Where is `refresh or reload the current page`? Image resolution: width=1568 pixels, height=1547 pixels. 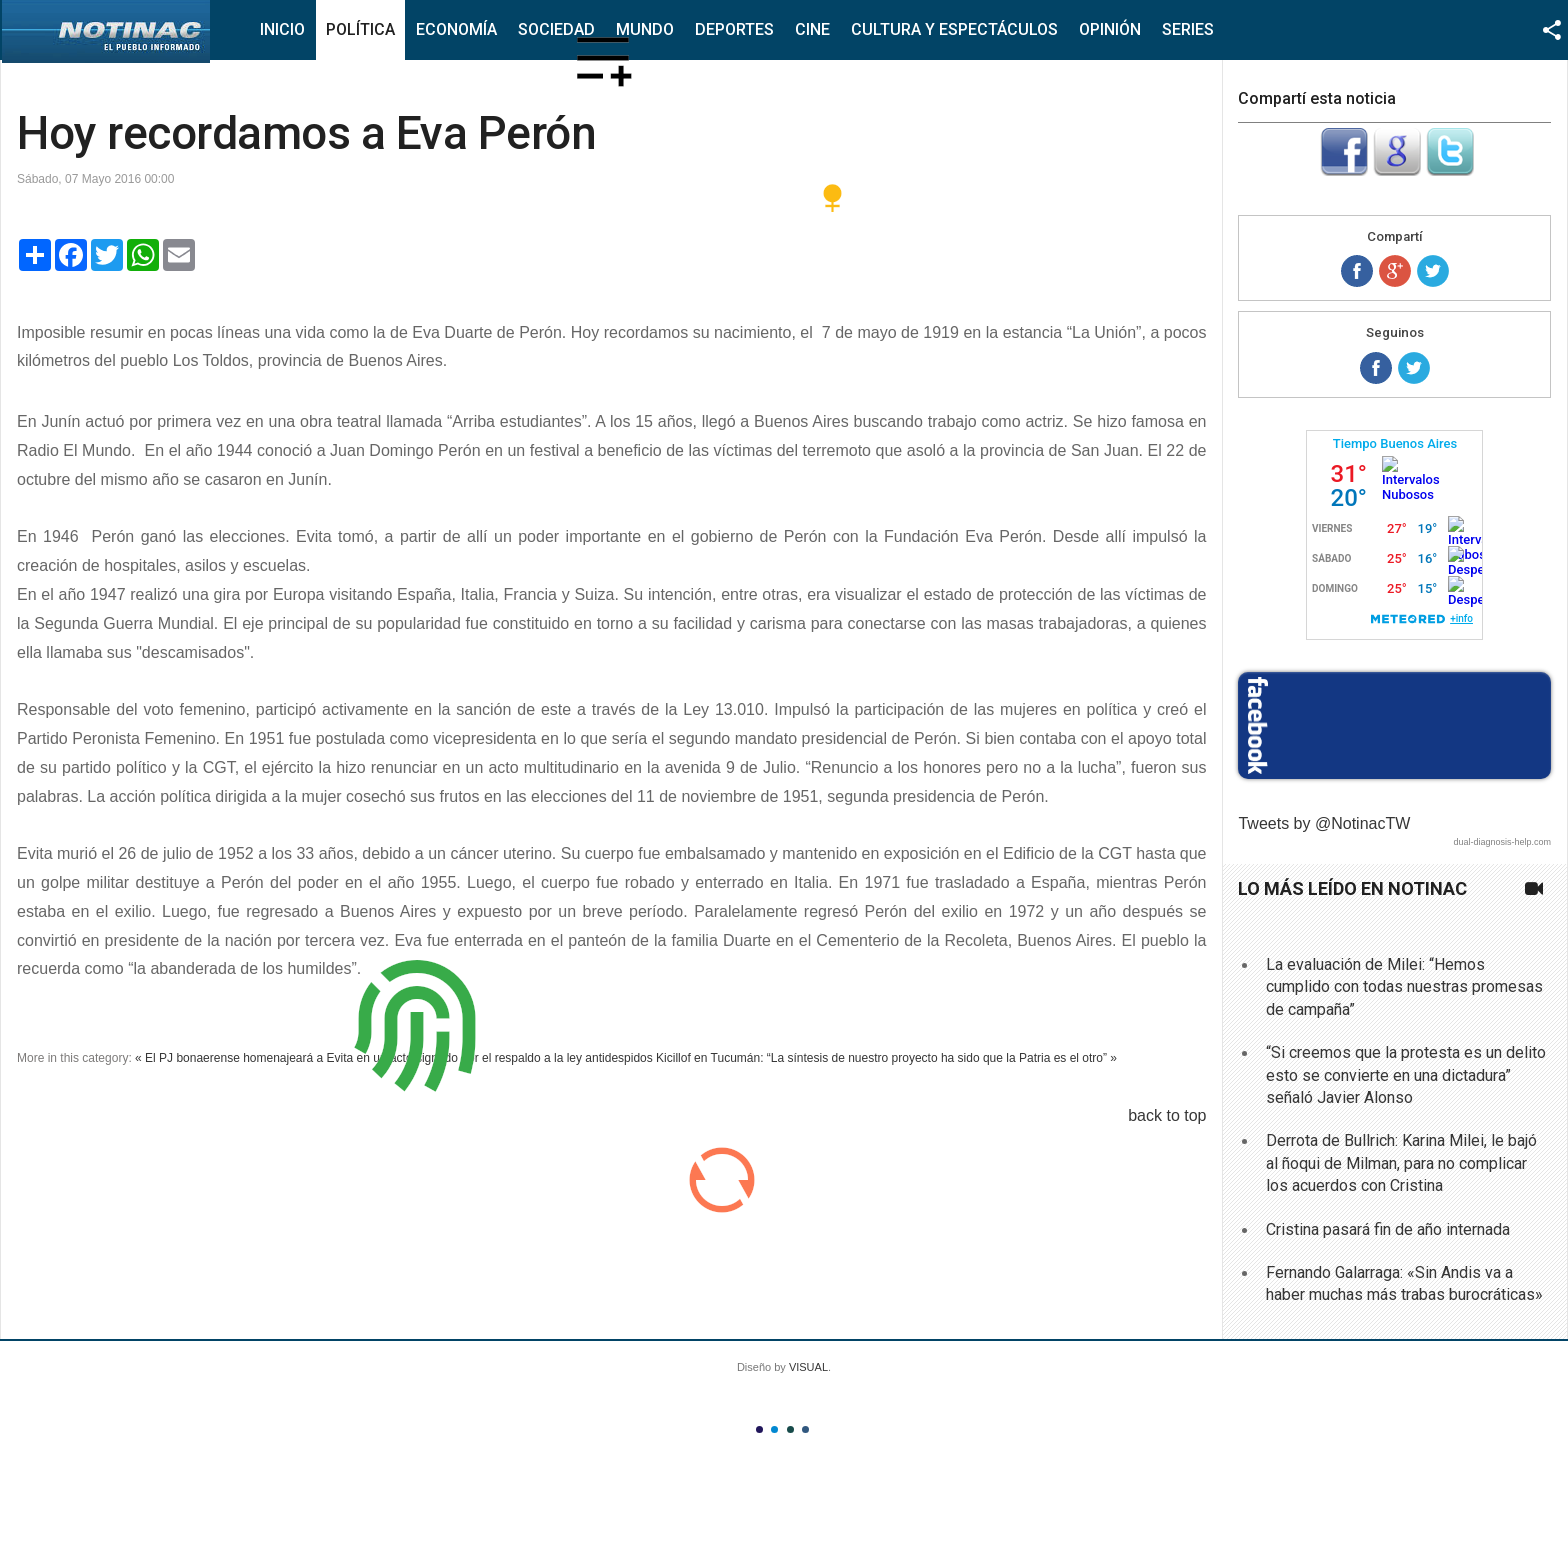 refresh or reload the current page is located at coordinates (722, 1180).